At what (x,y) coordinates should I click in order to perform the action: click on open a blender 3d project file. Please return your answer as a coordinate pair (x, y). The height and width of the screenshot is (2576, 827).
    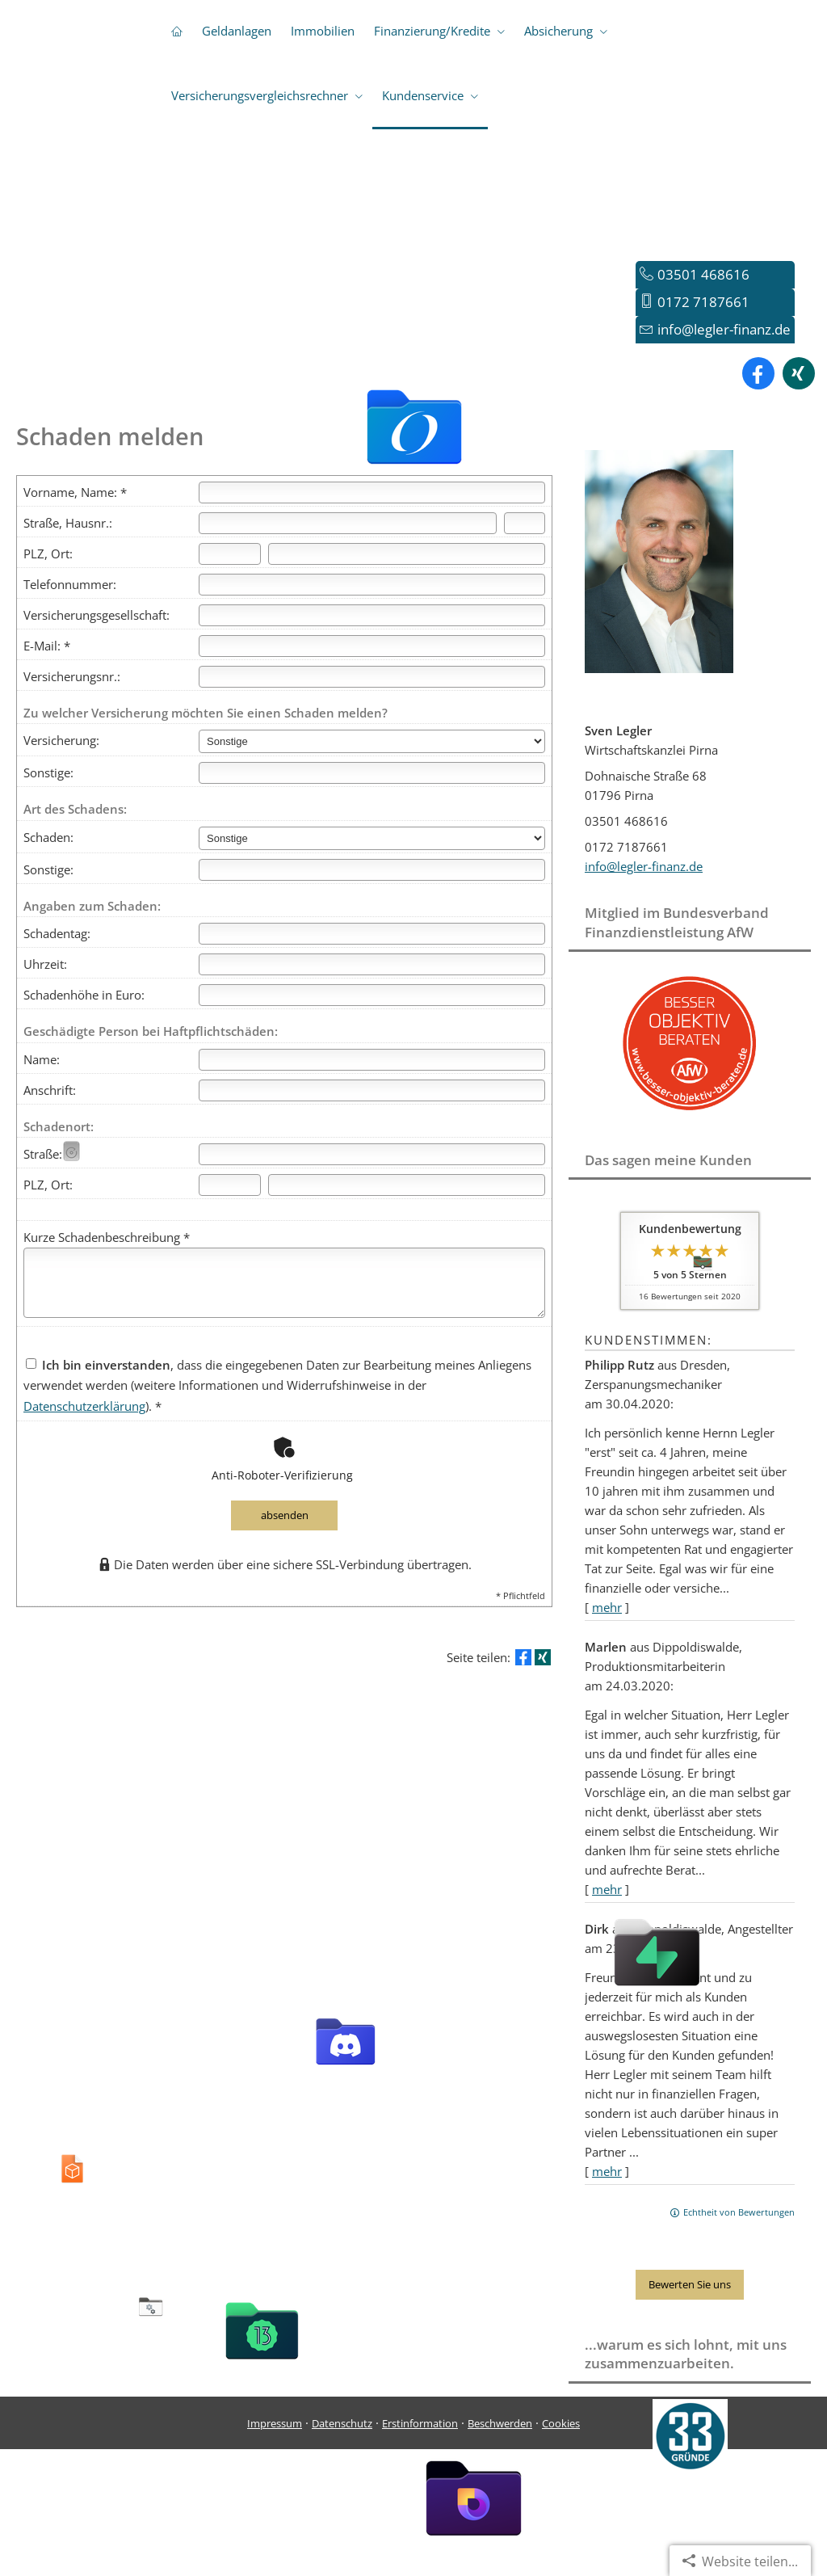
    Looking at the image, I should click on (72, 2169).